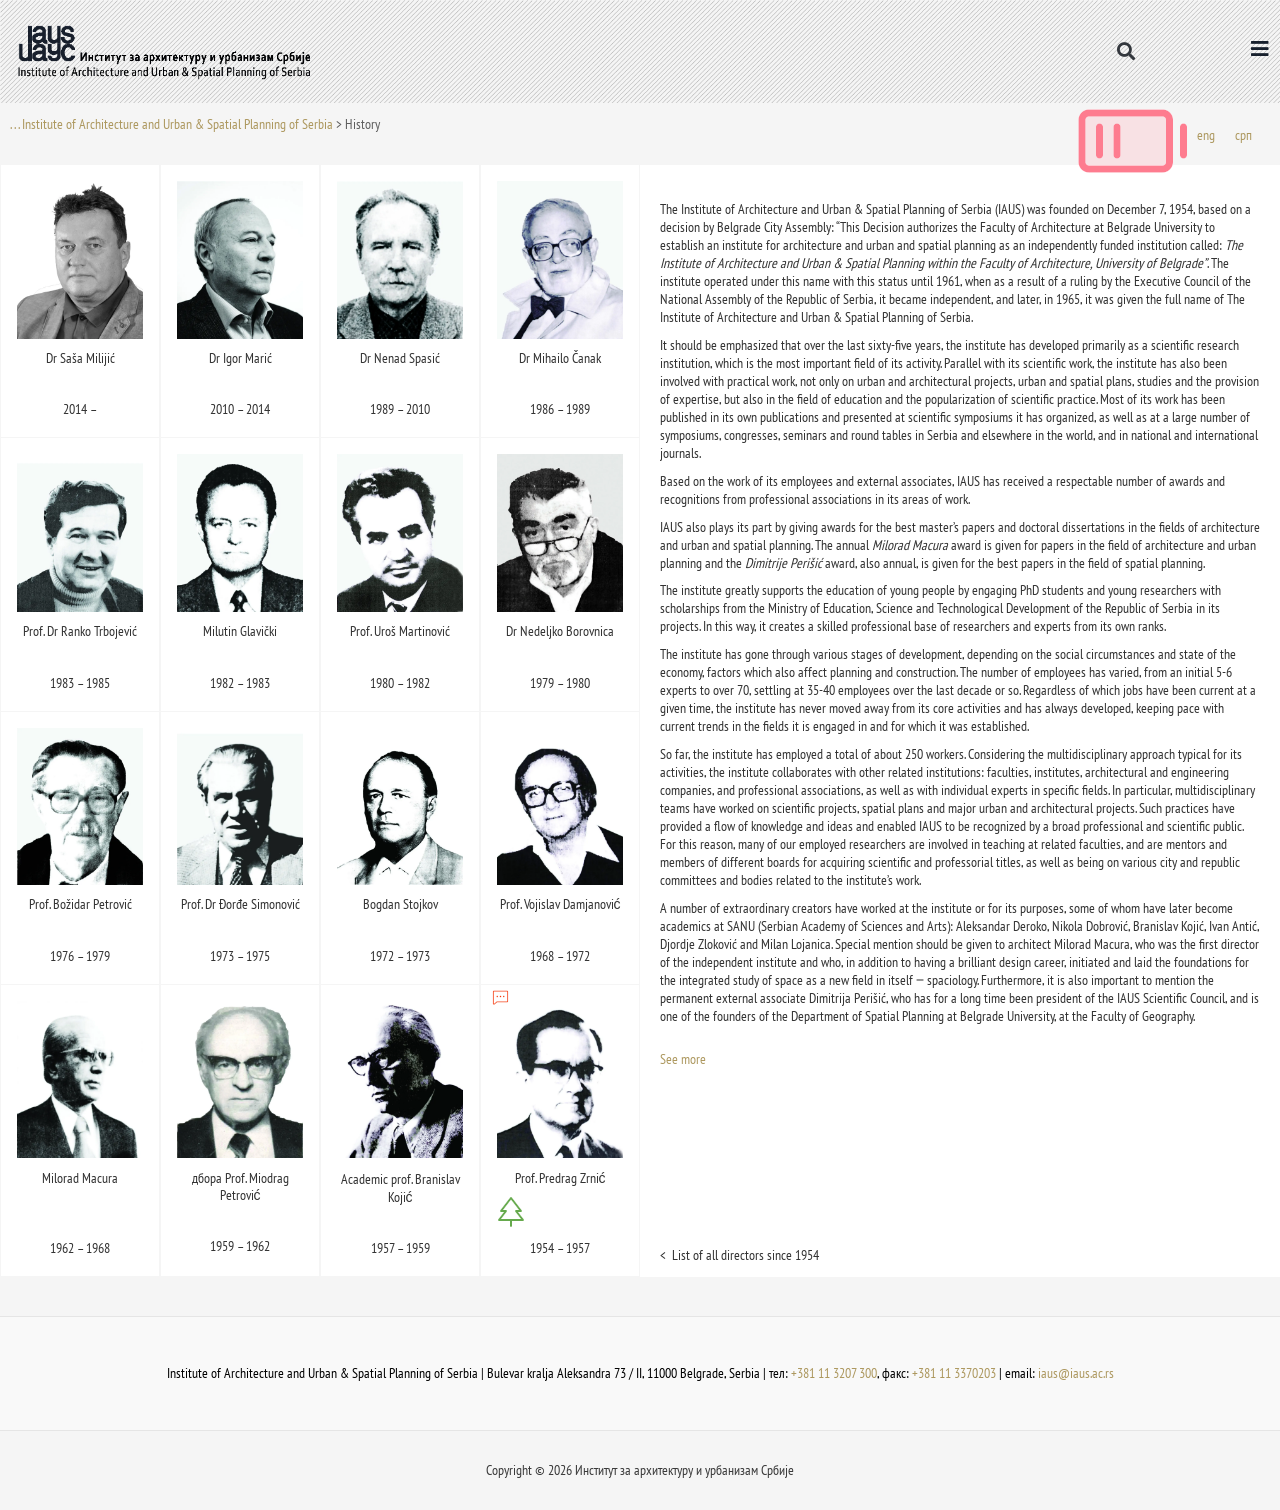 The width and height of the screenshot is (1280, 1510). What do you see at coordinates (511, 1212) in the screenshot?
I see `indicates parks or nature areas on a map` at bounding box center [511, 1212].